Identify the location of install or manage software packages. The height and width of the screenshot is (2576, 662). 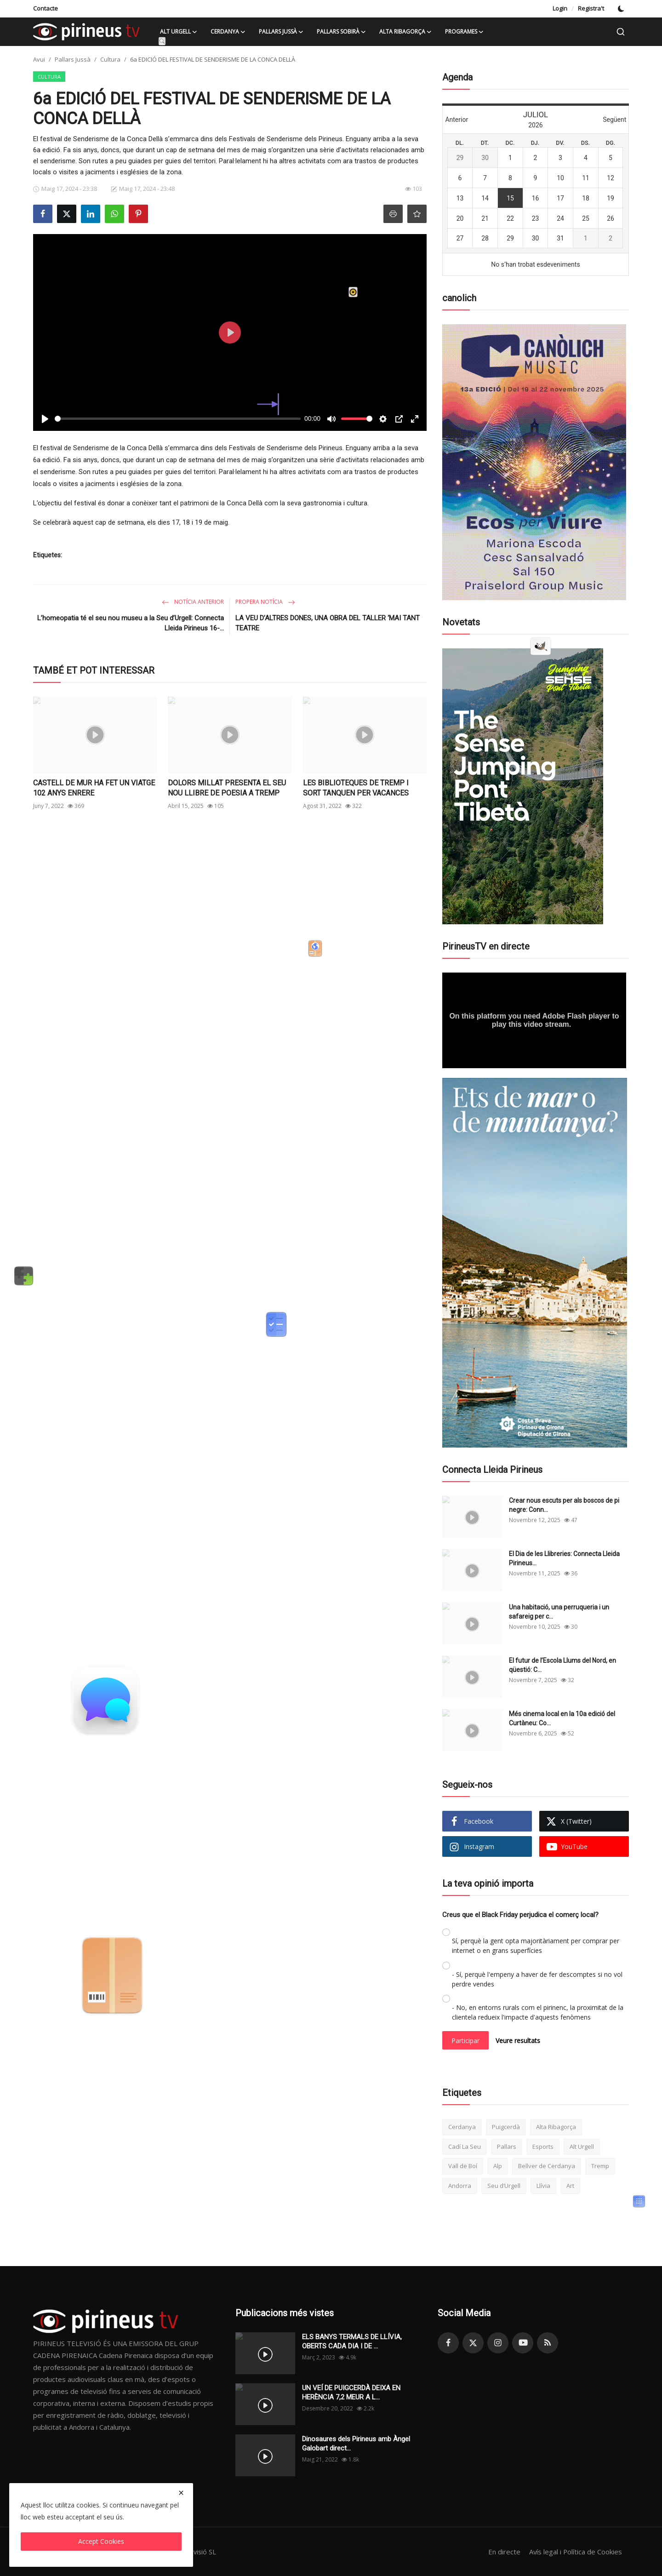
(112, 1975).